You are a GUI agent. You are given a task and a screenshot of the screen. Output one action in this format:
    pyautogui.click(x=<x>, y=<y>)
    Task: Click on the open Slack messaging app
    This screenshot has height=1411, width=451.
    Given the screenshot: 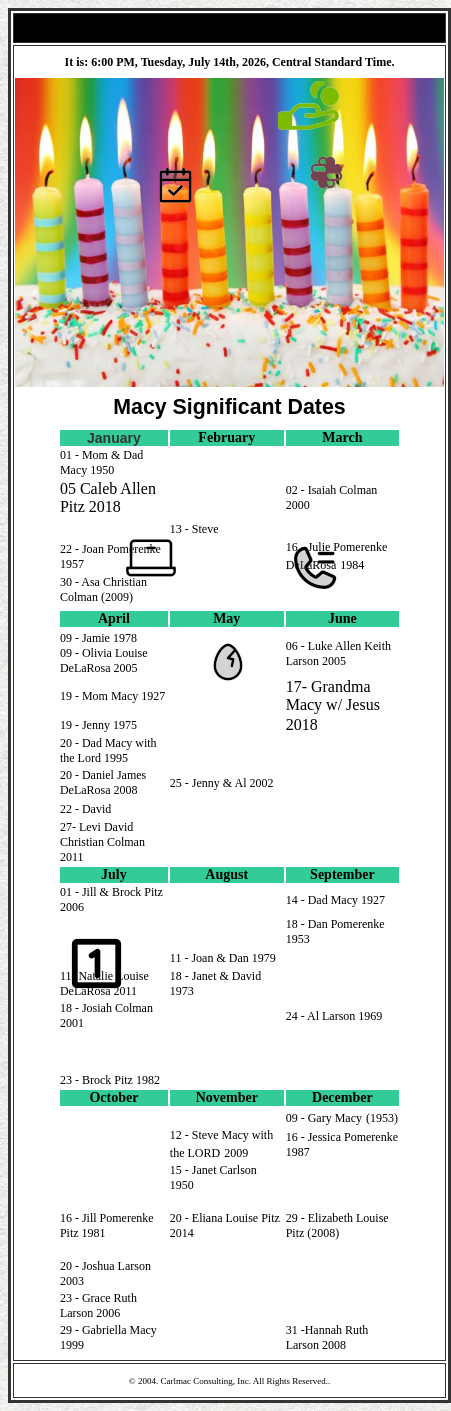 What is the action you would take?
    pyautogui.click(x=326, y=172)
    